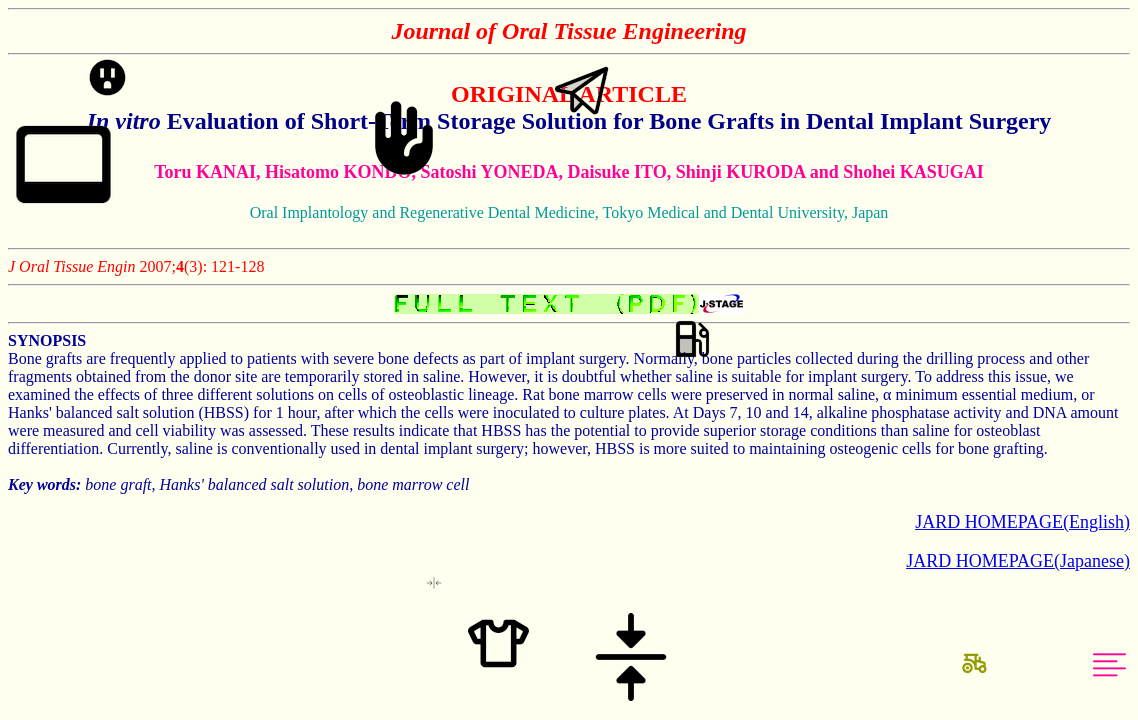 Image resolution: width=1138 pixels, height=720 pixels. Describe the element at coordinates (692, 339) in the screenshot. I see `find nearby gas stations` at that location.